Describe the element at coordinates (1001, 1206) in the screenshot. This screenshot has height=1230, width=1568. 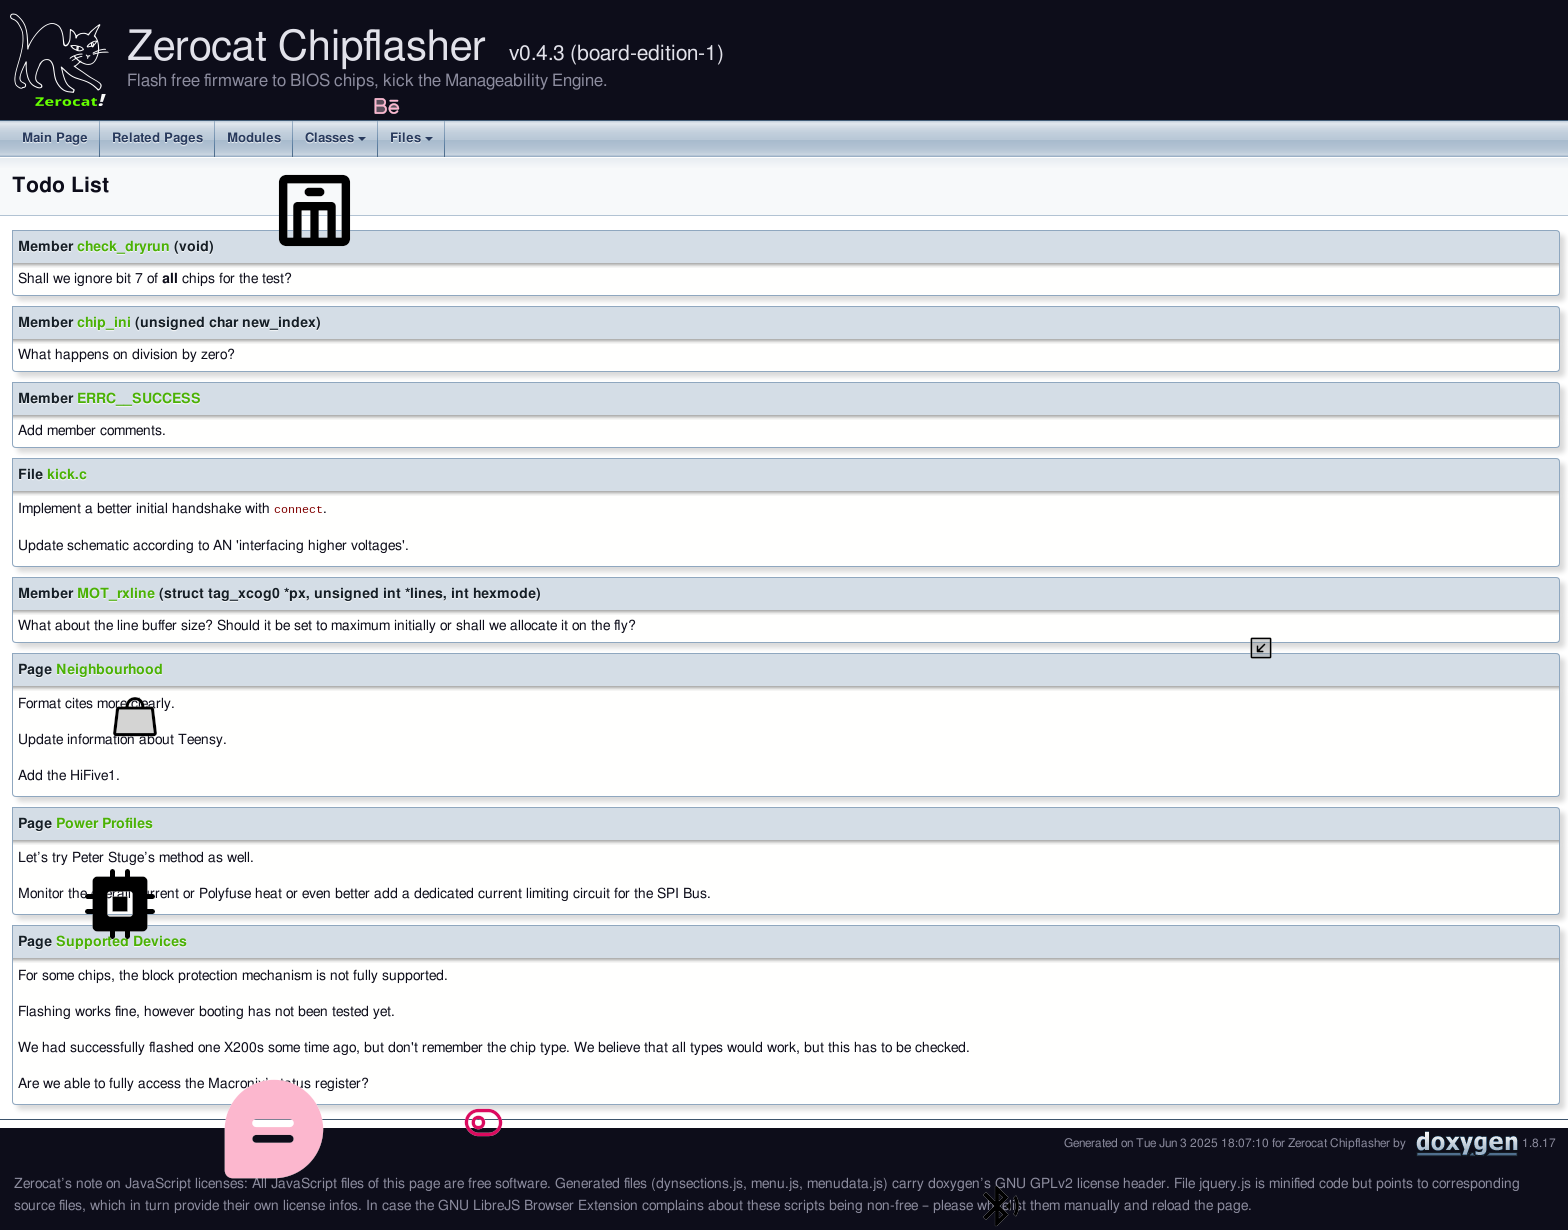
I see `searching for nearby bluetooth devices` at that location.